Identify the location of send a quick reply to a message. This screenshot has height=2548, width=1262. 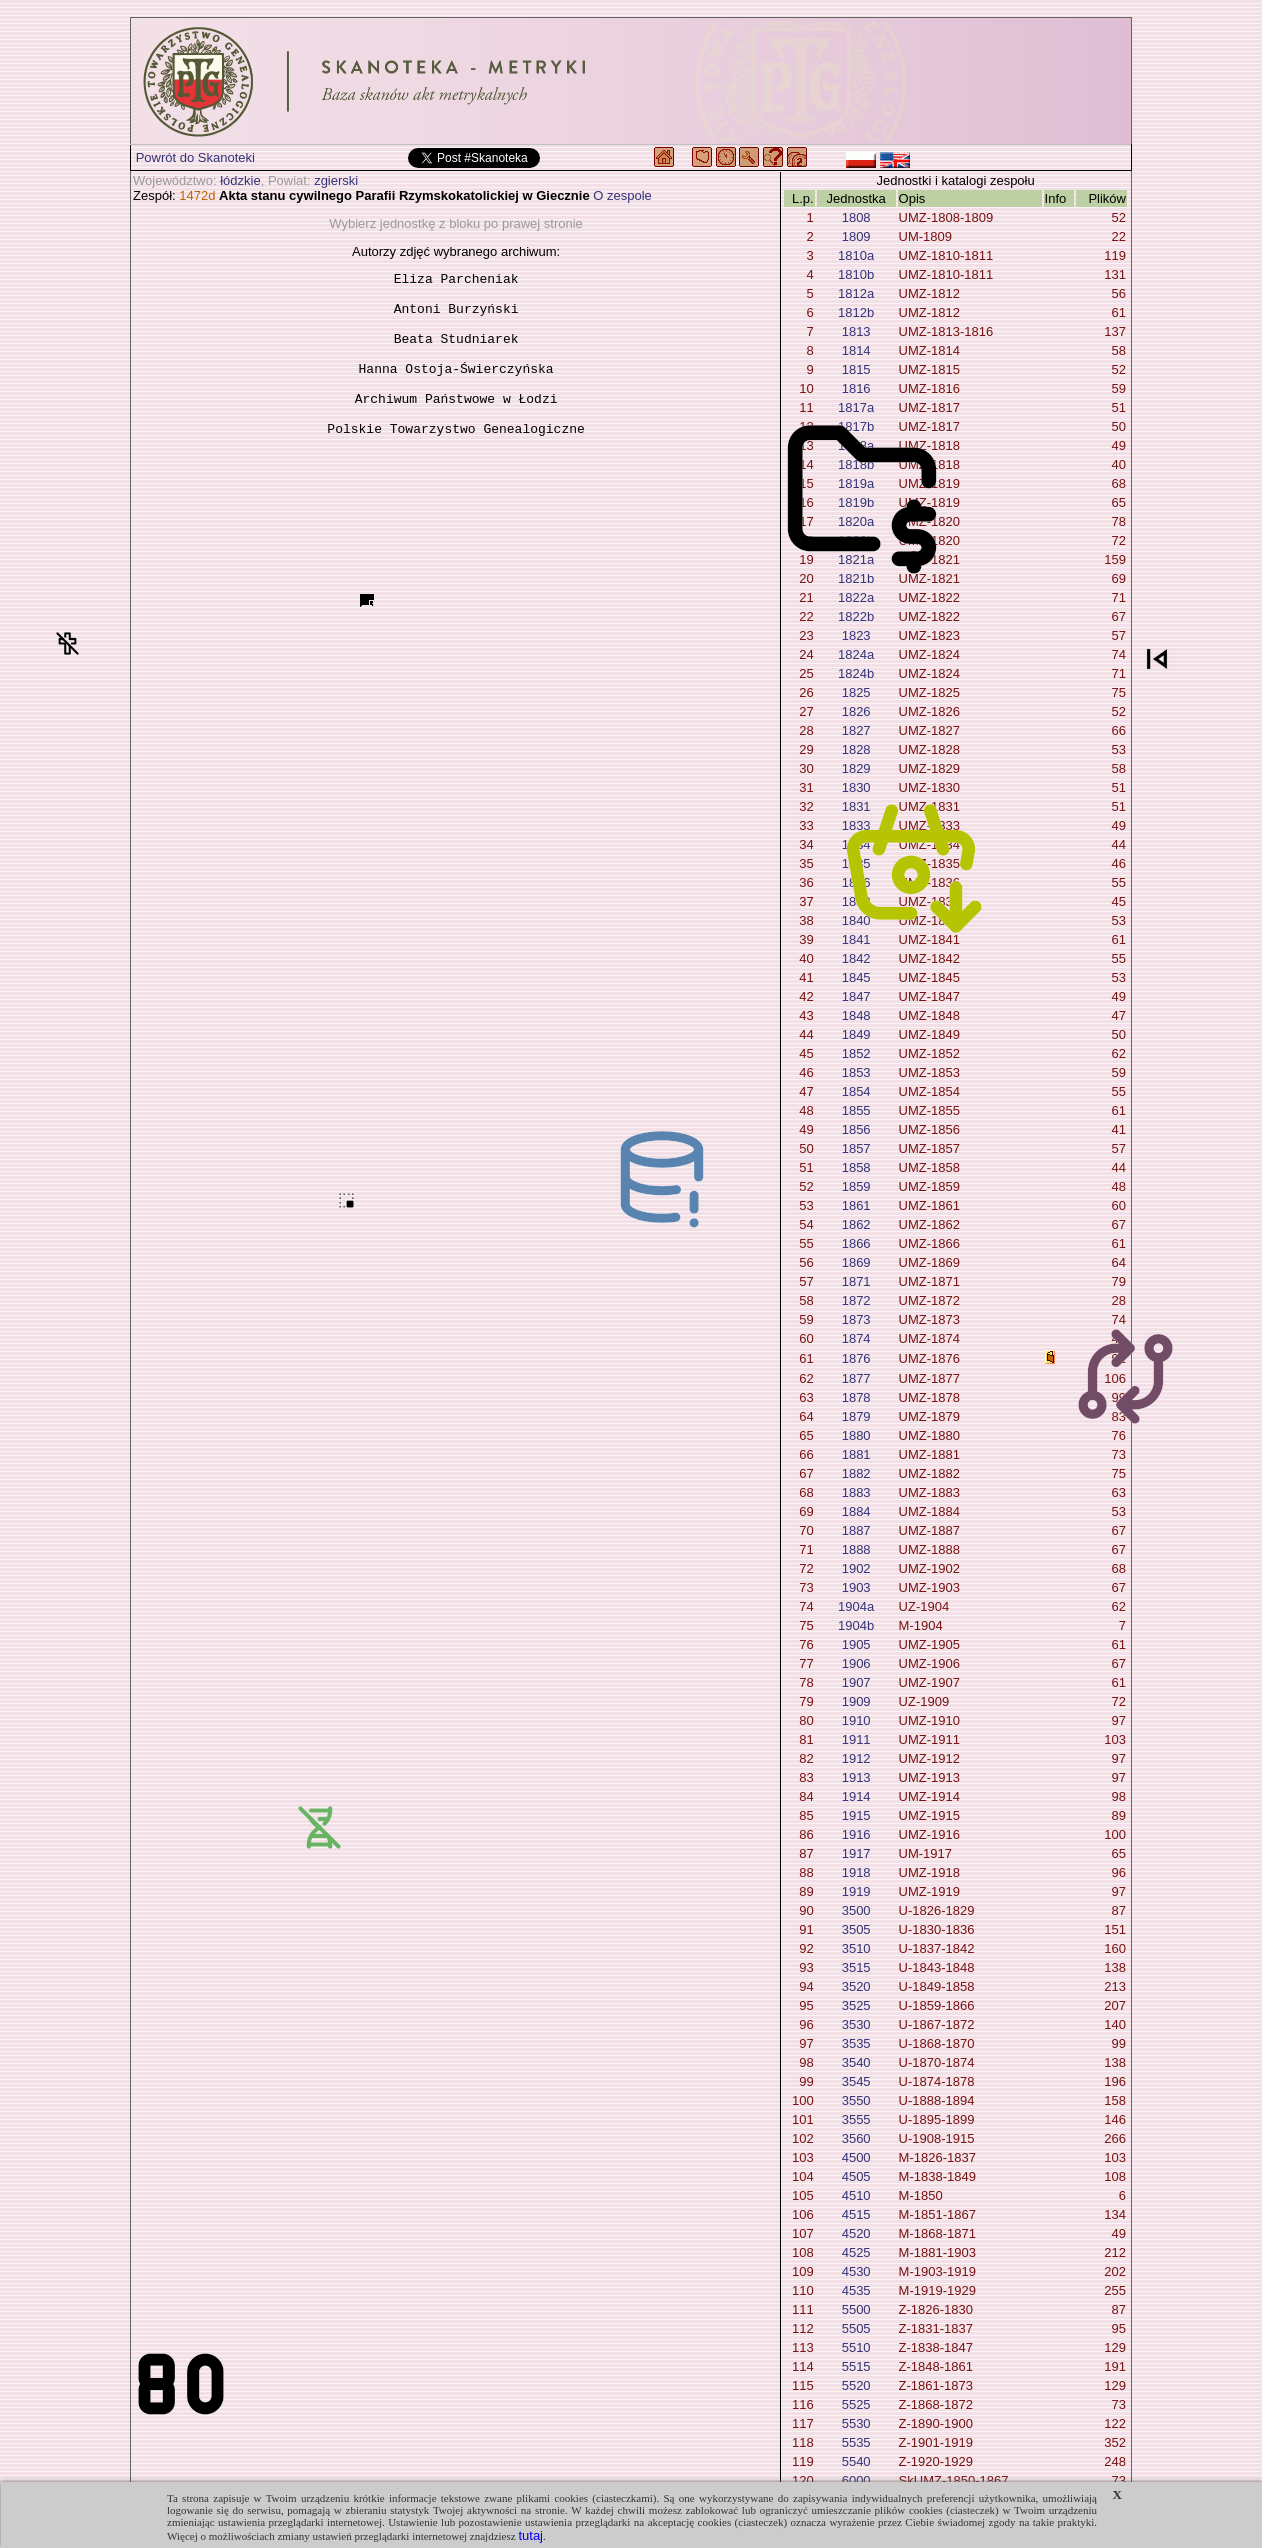
(367, 601).